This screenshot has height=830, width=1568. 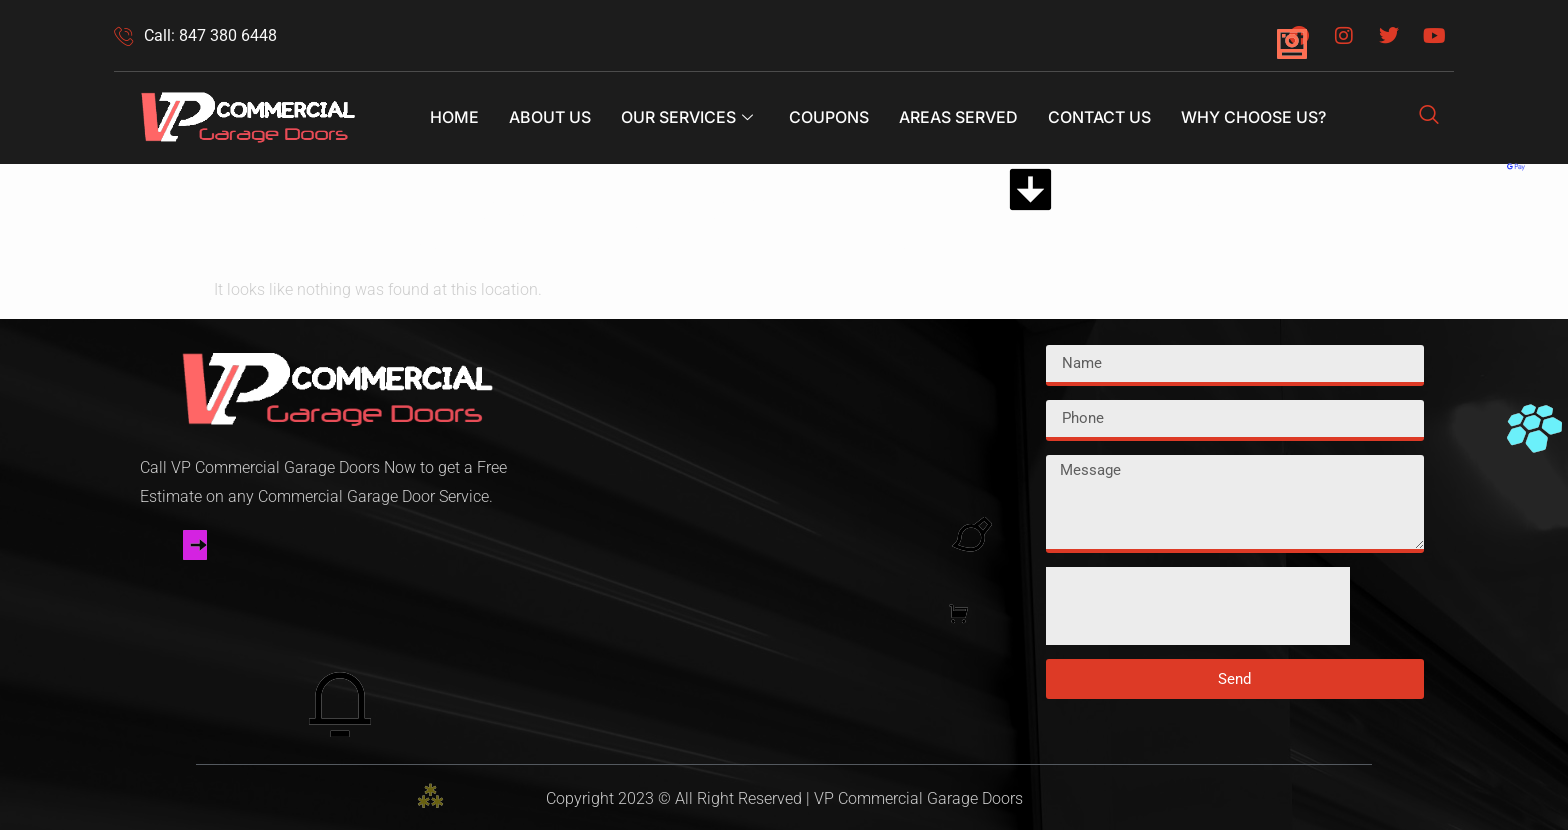 I want to click on connect to the fediverse network, so click(x=430, y=796).